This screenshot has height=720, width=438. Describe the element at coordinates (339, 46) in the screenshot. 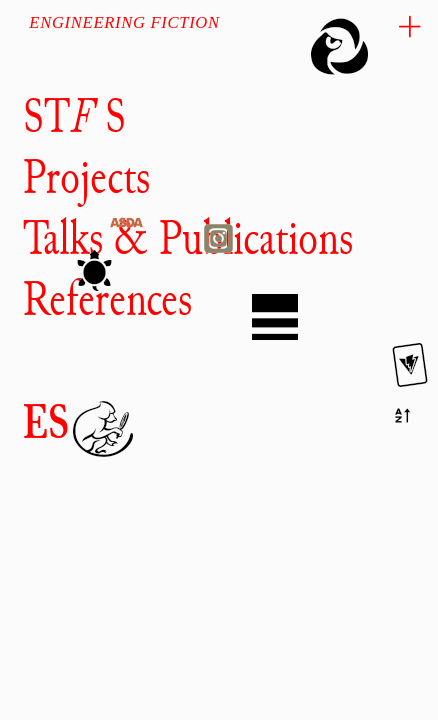

I see `FerretDB brand logo` at that location.